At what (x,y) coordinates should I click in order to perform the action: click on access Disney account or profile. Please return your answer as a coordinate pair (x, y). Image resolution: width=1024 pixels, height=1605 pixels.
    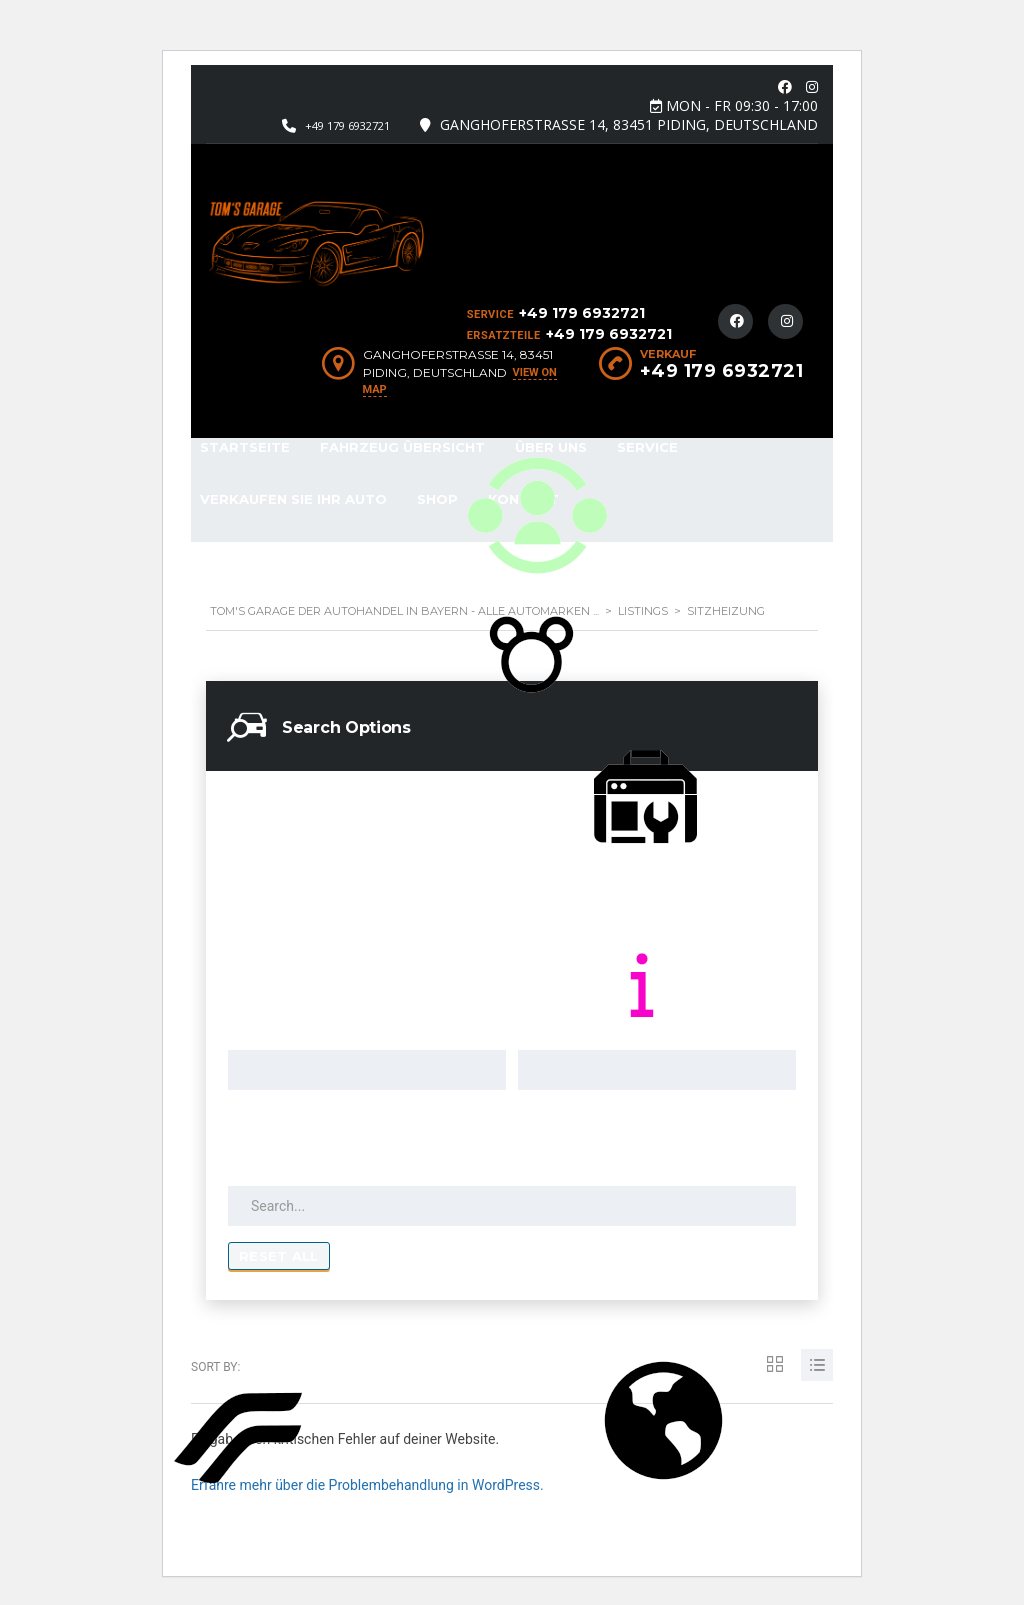
    Looking at the image, I should click on (531, 654).